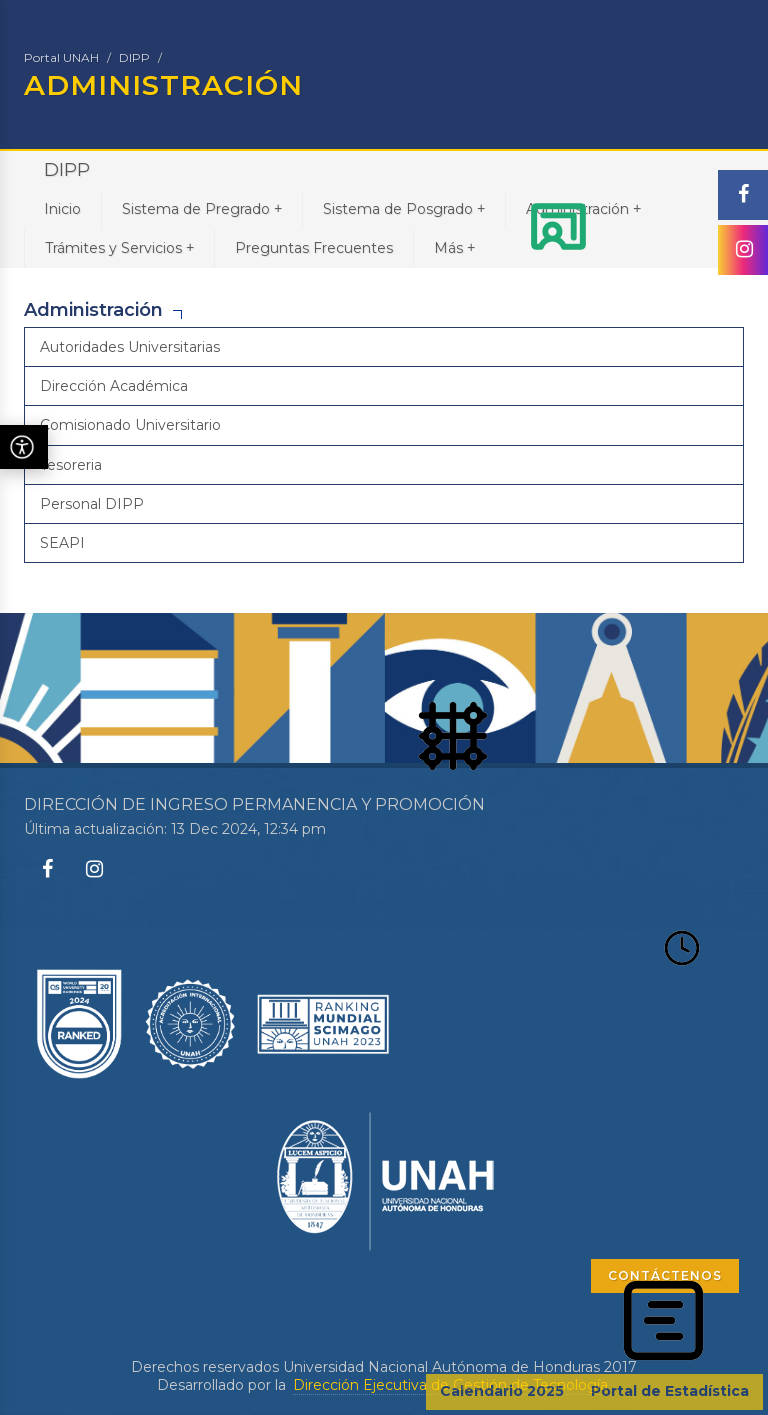  Describe the element at coordinates (453, 736) in the screenshot. I see `view data points on a grid chart` at that location.